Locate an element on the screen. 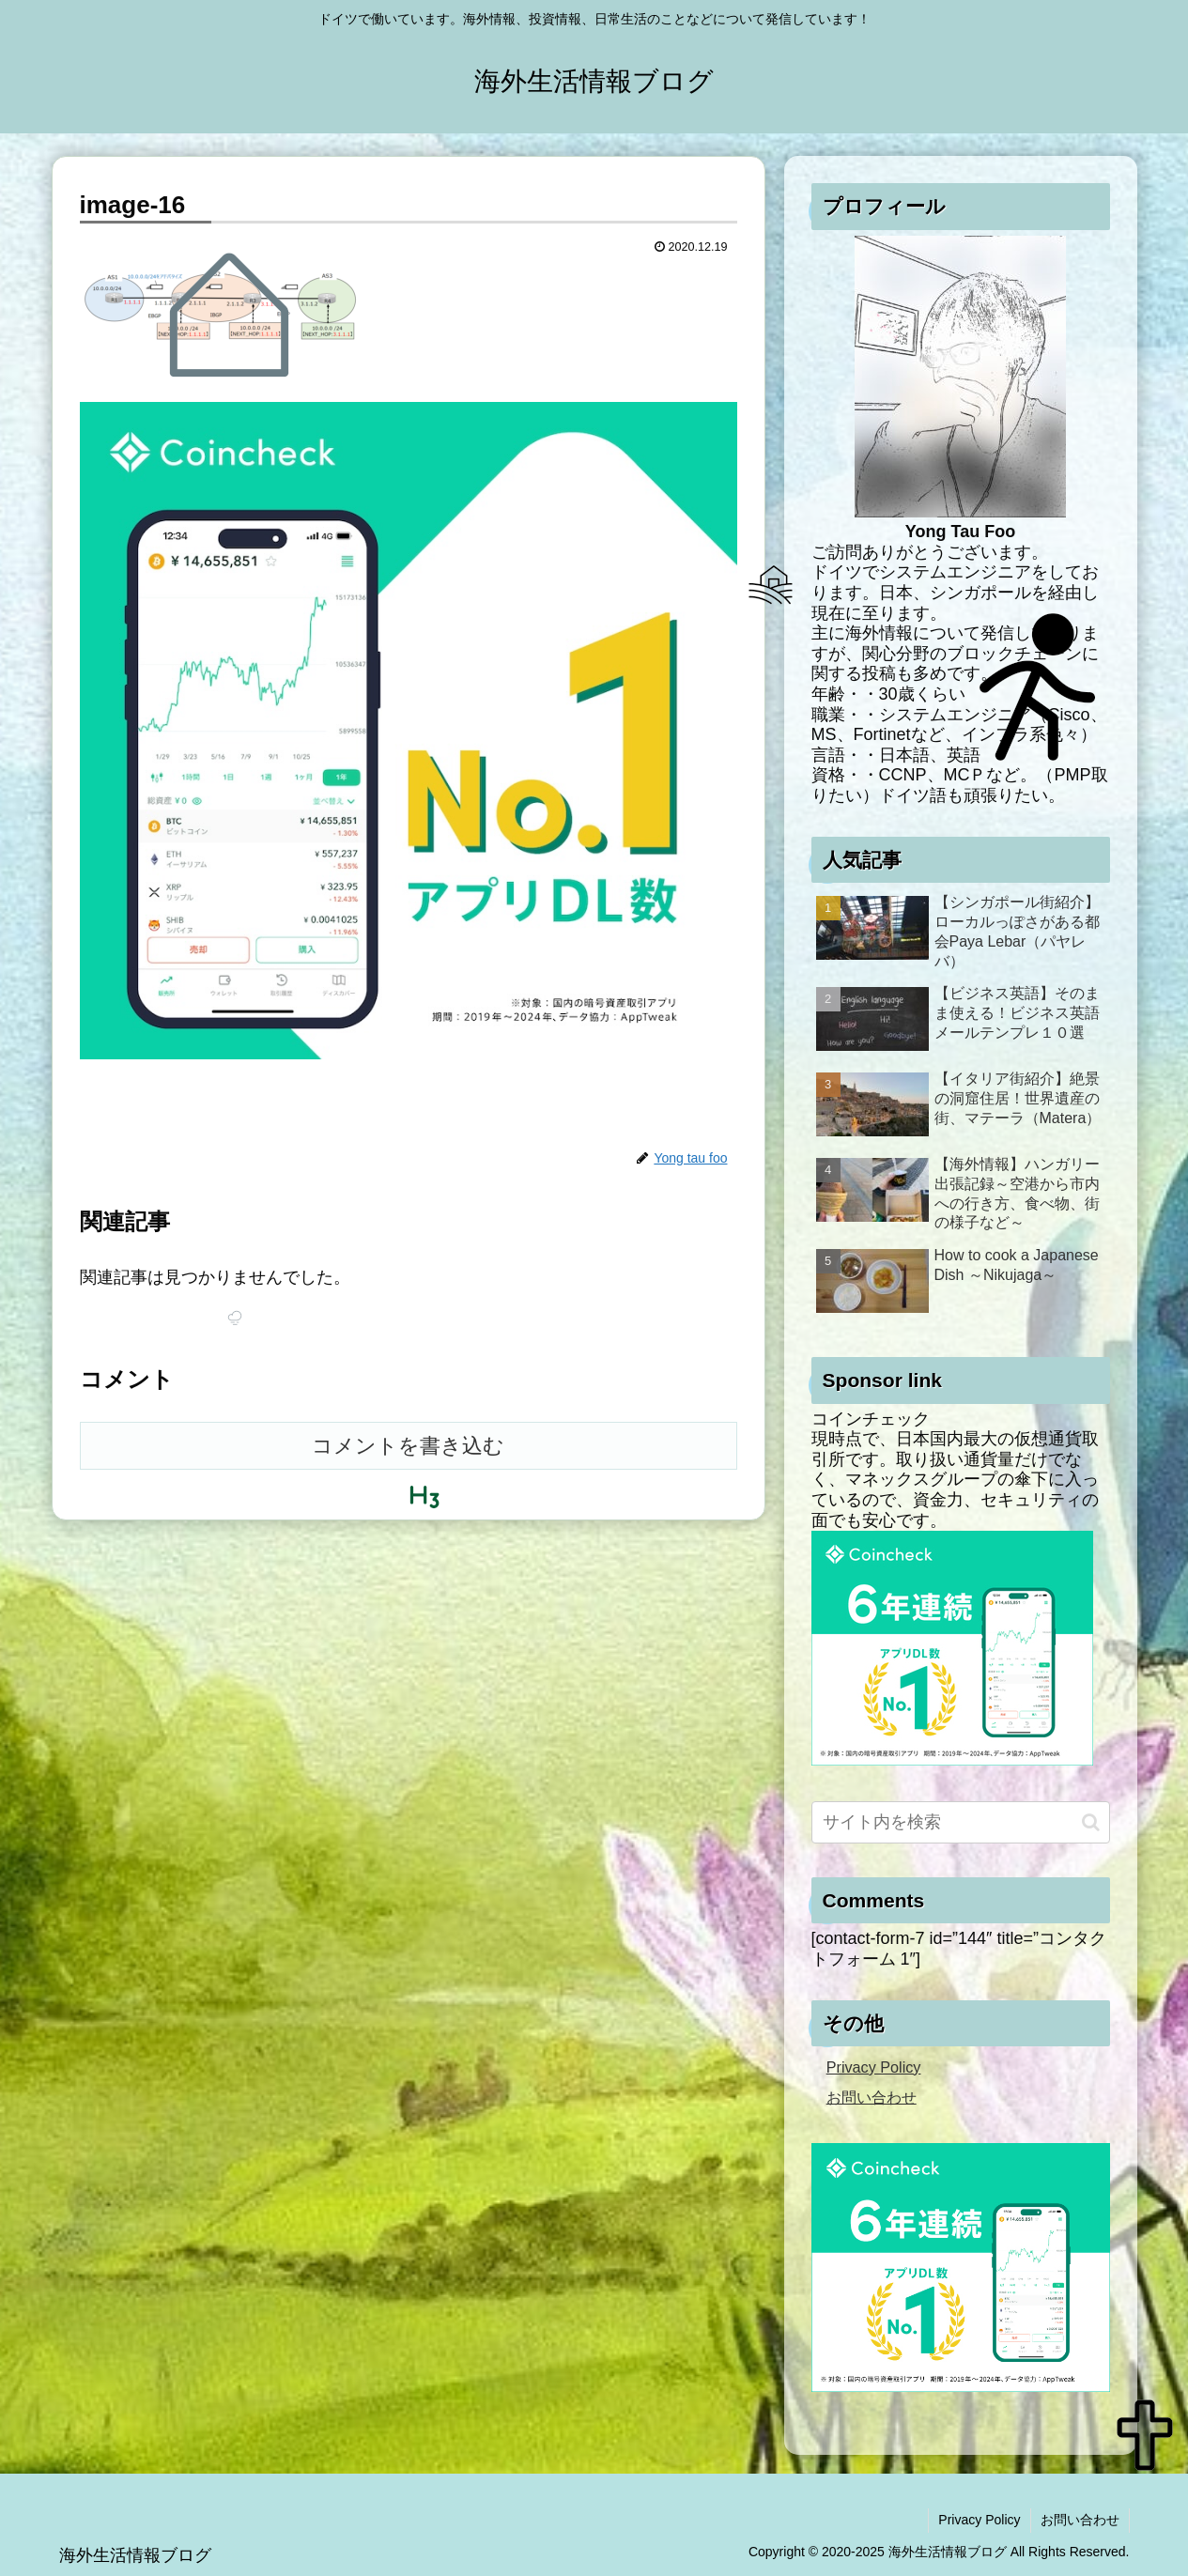 This screenshot has height=2576, width=1188. indicates a religious or faith-based feature is located at coordinates (1145, 2435).